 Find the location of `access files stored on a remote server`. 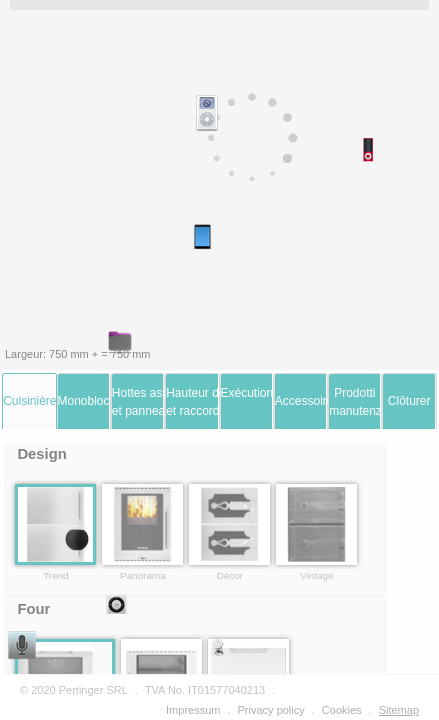

access files stored on a remote server is located at coordinates (120, 342).